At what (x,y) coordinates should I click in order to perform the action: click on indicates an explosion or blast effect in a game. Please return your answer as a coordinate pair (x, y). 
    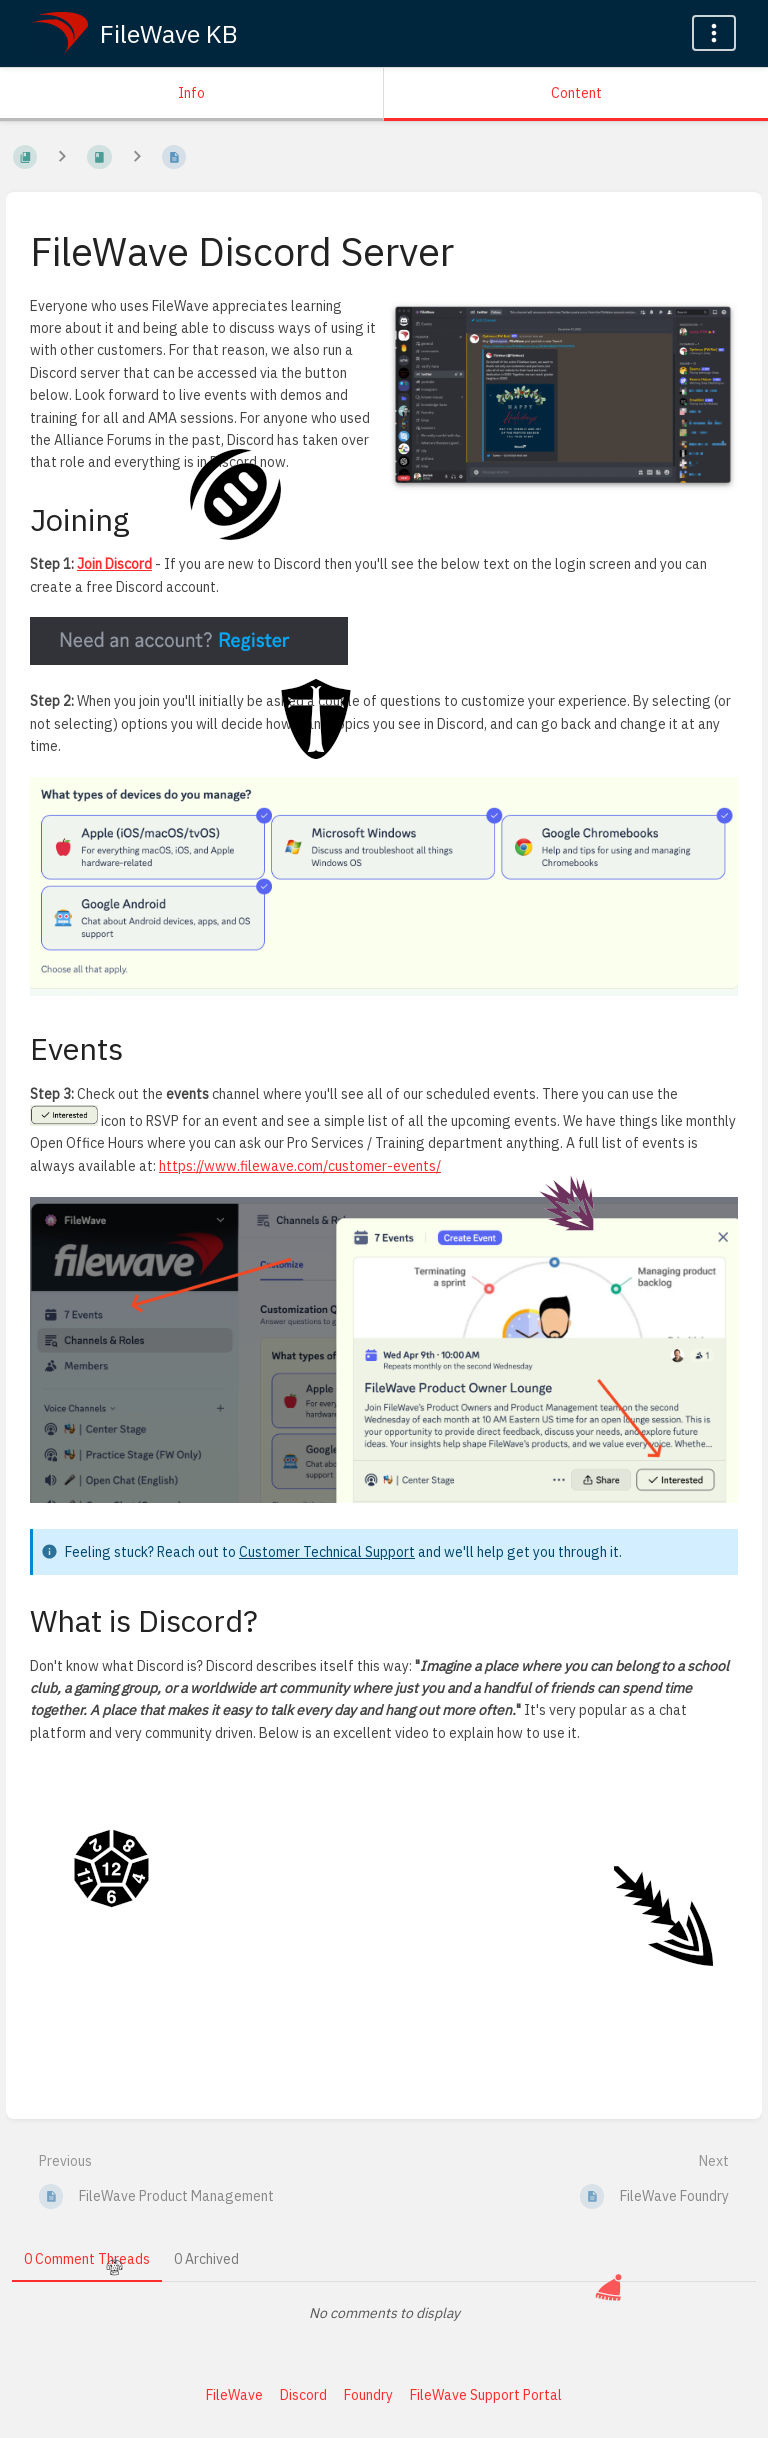
    Looking at the image, I should click on (566, 1202).